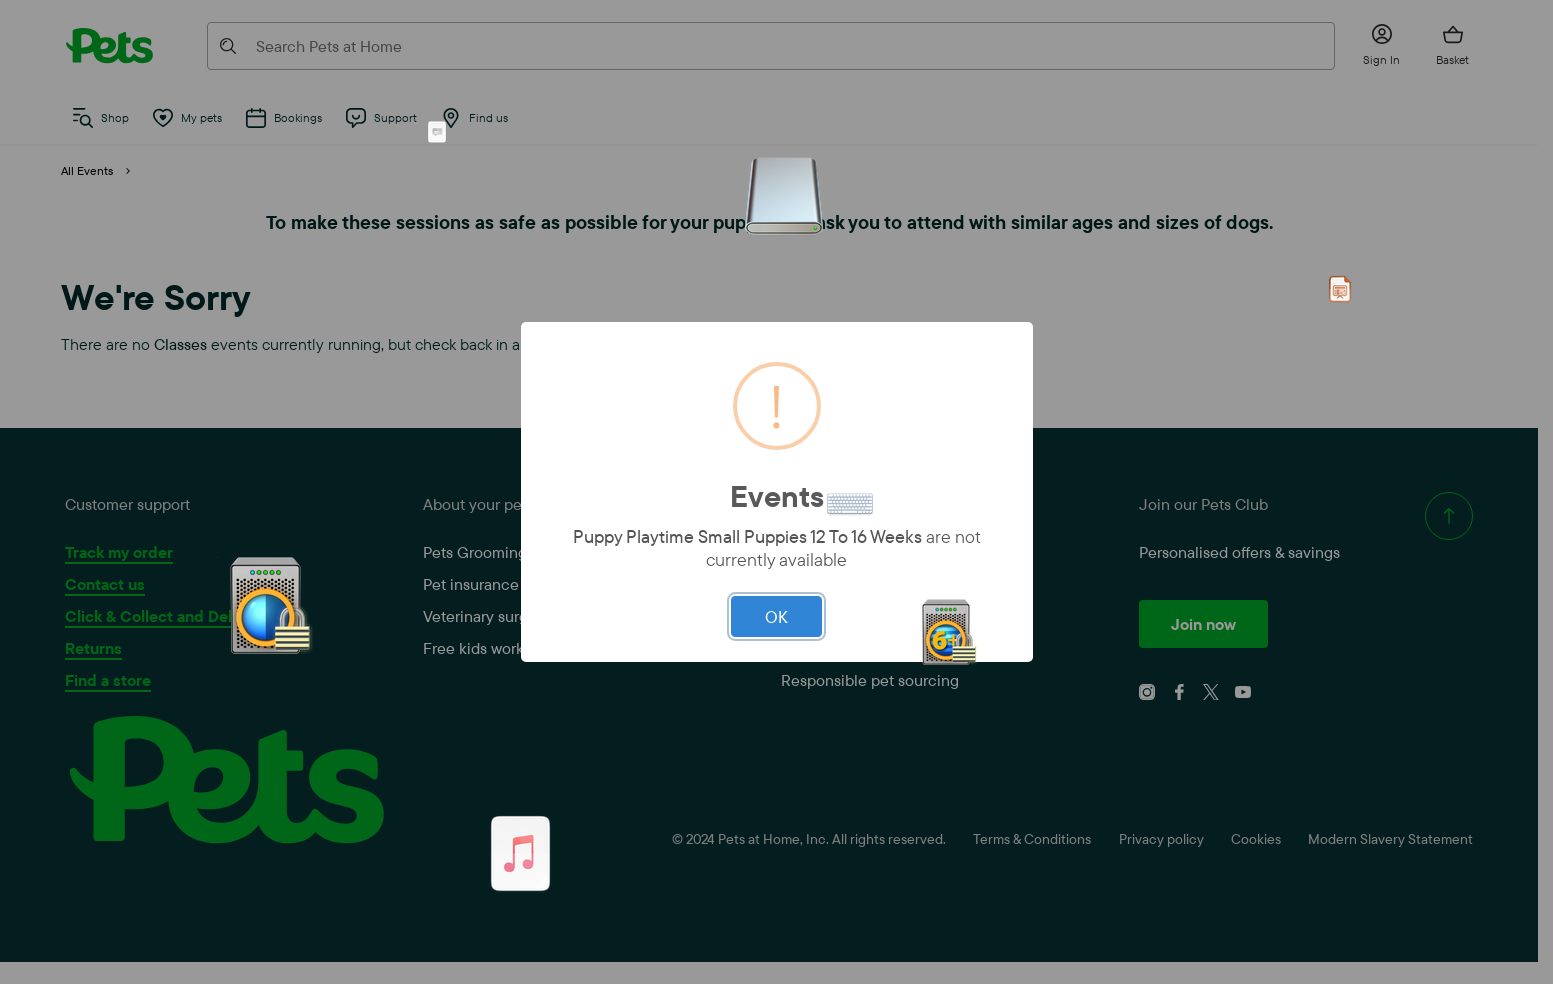 The width and height of the screenshot is (1553, 984). Describe the element at coordinates (850, 504) in the screenshot. I see `indicates keyboard connected via bluetooth` at that location.